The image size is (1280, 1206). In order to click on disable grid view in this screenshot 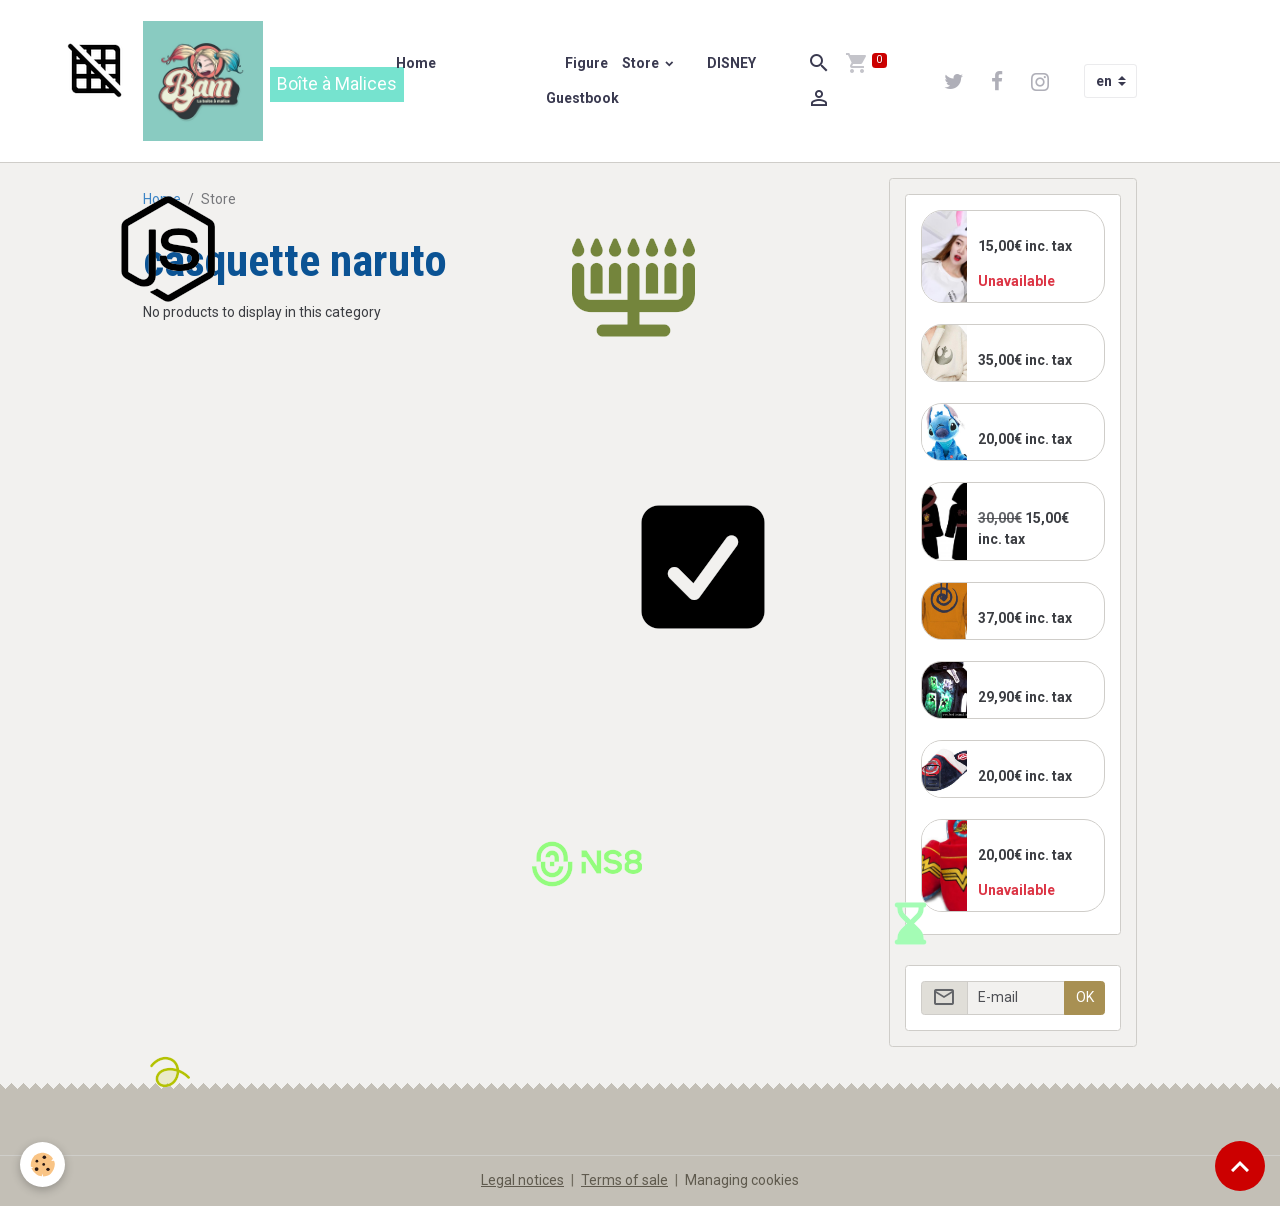, I will do `click(96, 69)`.